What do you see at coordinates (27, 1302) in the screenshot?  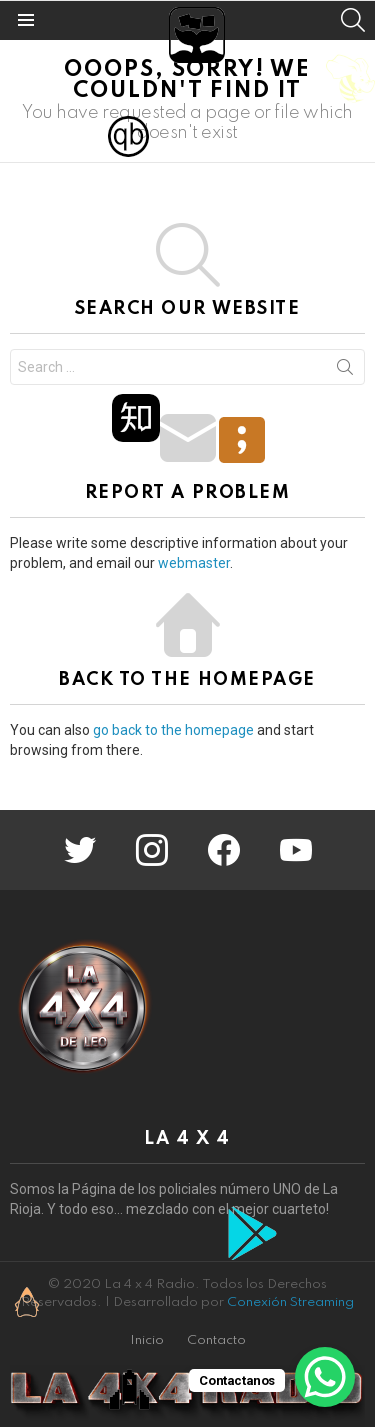 I see `OpenJDK project logo` at bounding box center [27, 1302].